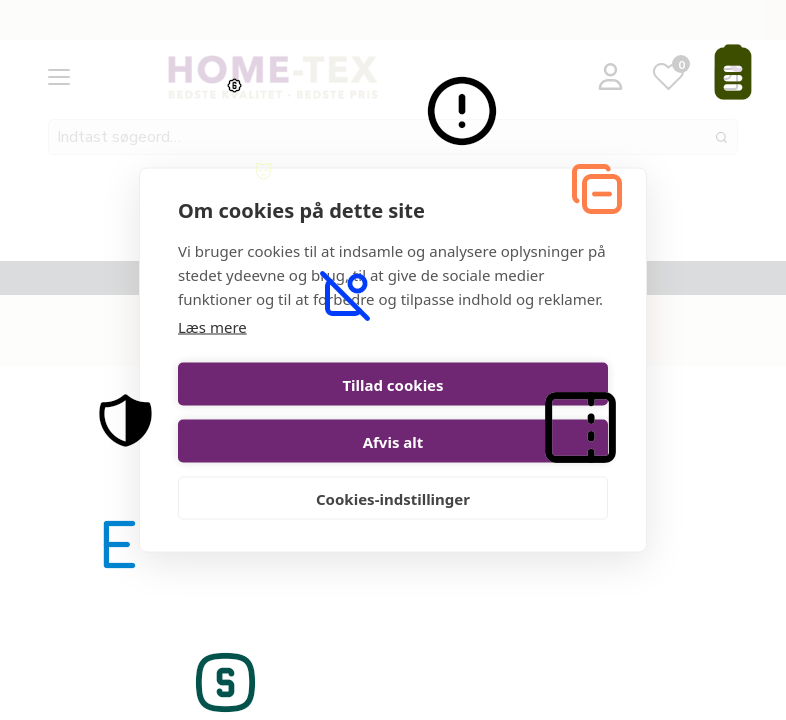  Describe the element at coordinates (345, 296) in the screenshot. I see `mute or disable notifications` at that location.